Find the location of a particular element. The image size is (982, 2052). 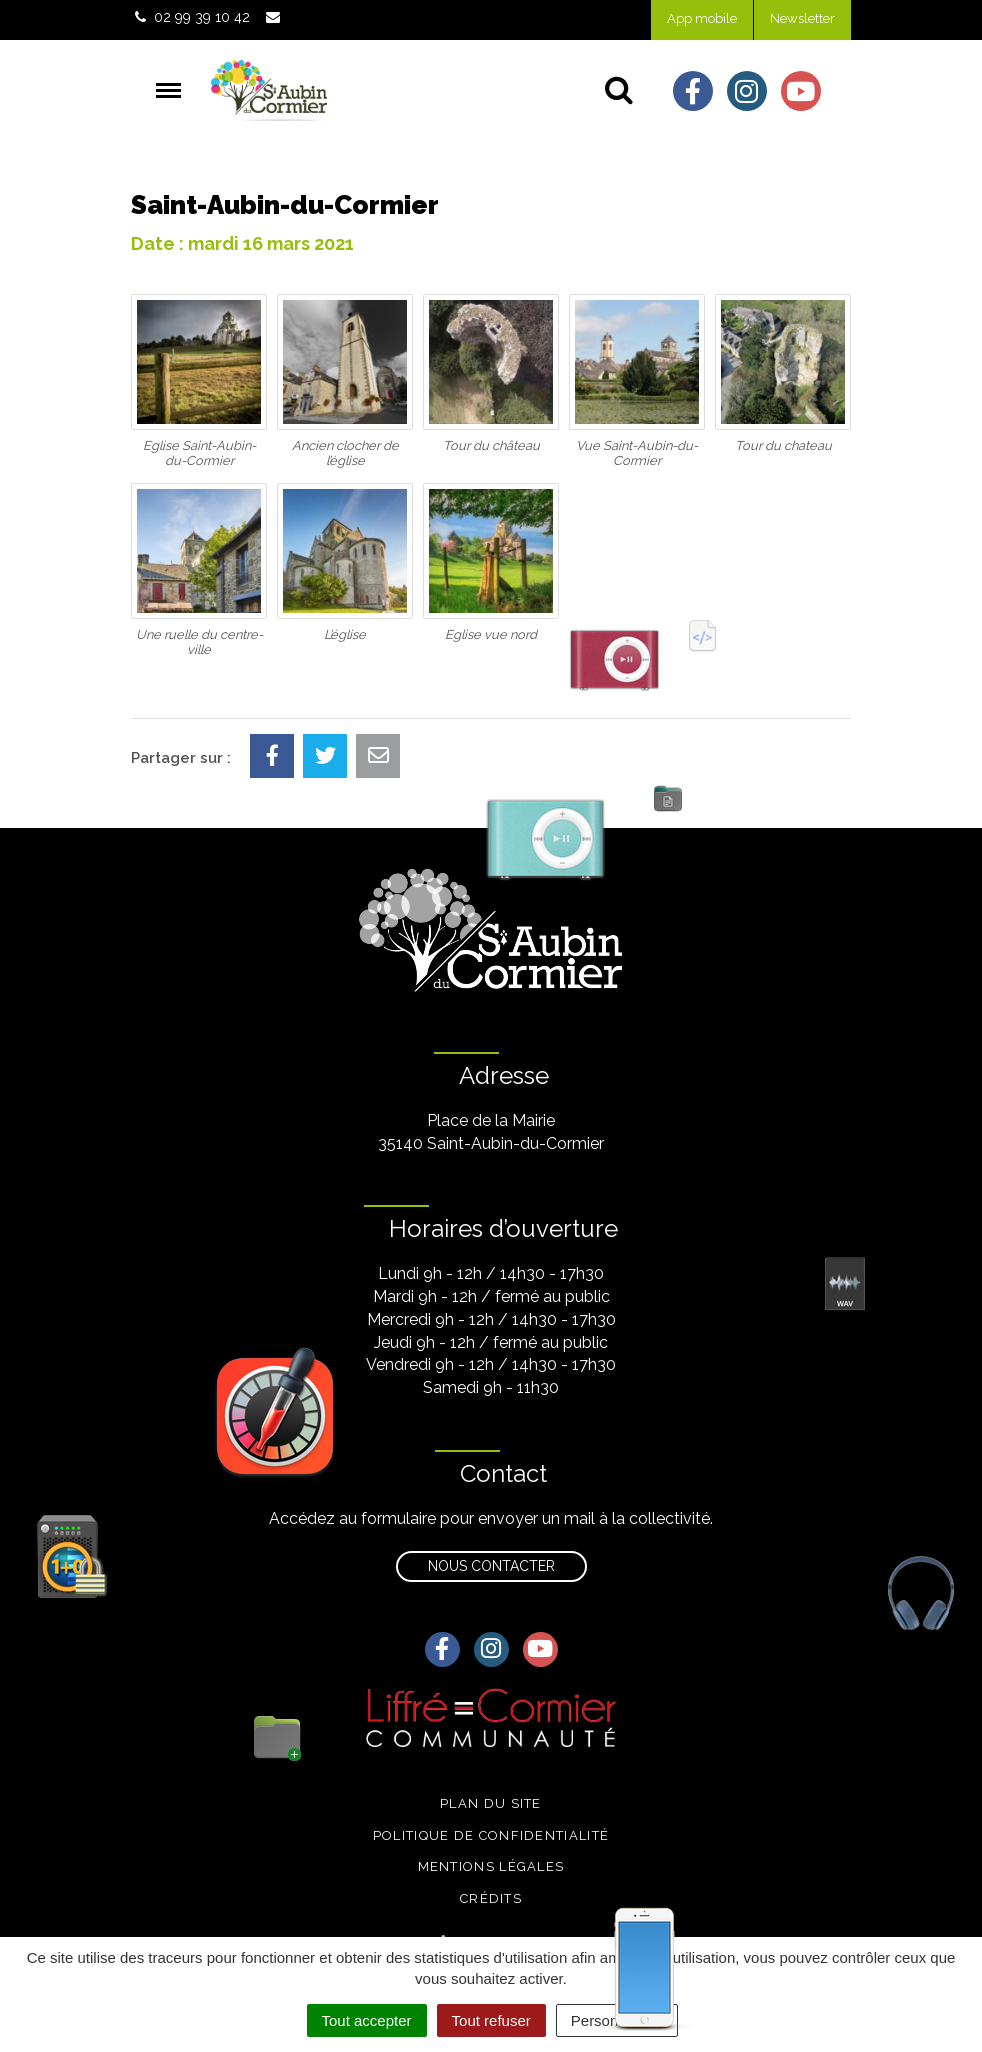

a WAV audio file in GarageBand or Logic Pro is located at coordinates (845, 1285).